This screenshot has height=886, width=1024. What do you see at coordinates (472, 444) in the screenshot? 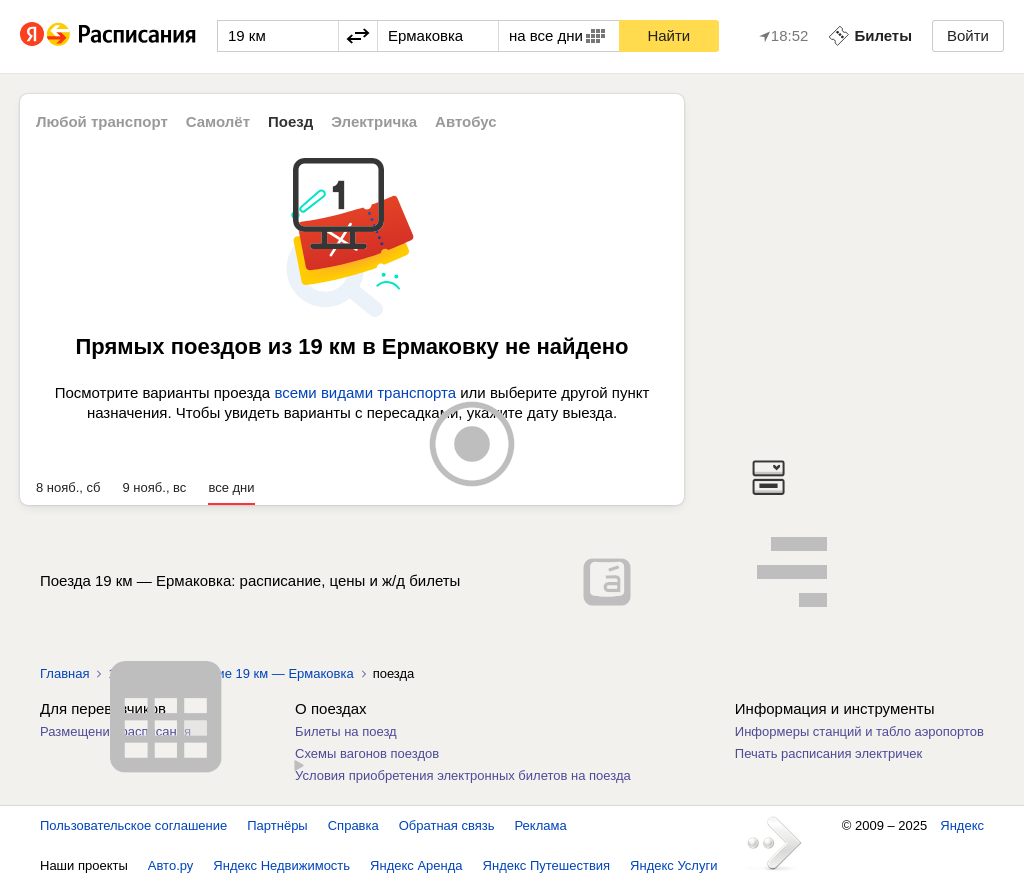
I see `indicates a selected radio button option` at bounding box center [472, 444].